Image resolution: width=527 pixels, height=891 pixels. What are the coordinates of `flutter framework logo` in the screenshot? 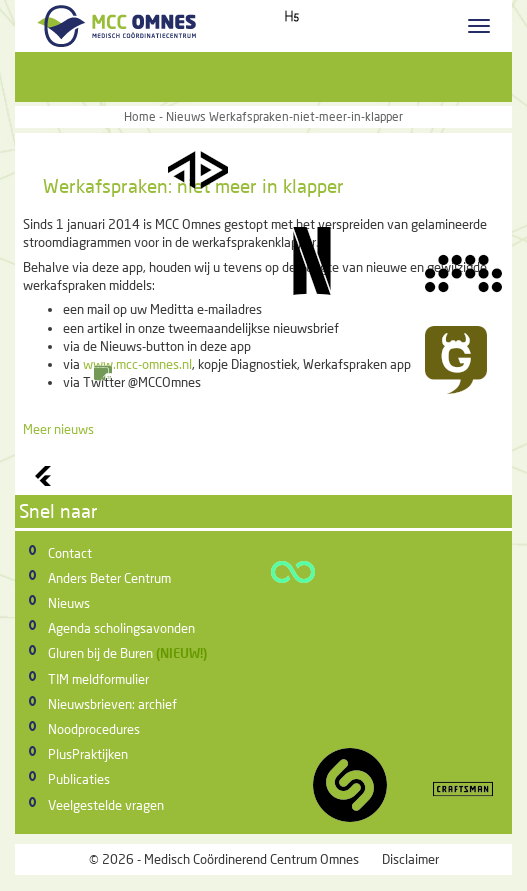 It's located at (43, 476).